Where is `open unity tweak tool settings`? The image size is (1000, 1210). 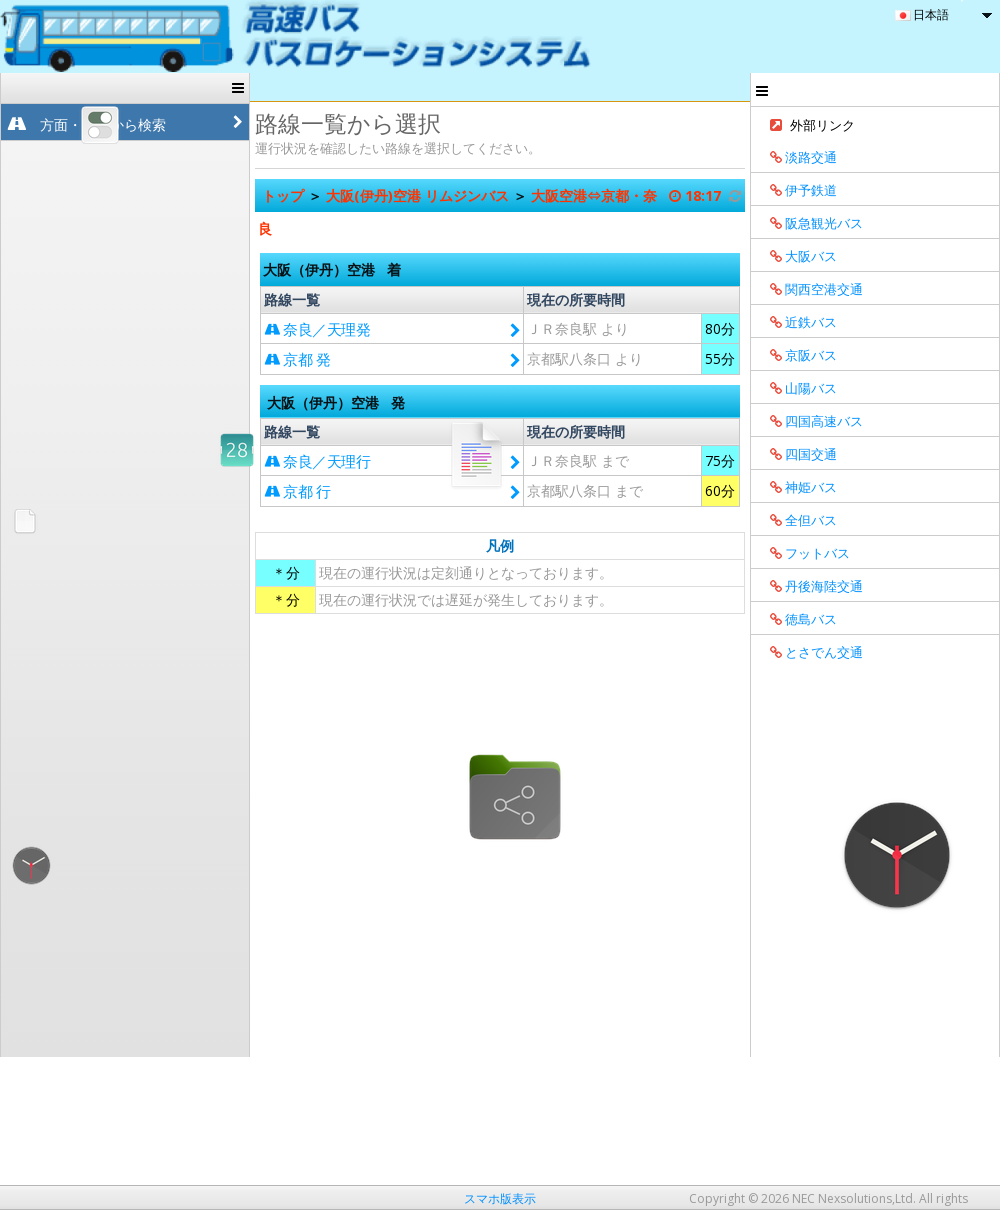 open unity tweak tool settings is located at coordinates (100, 125).